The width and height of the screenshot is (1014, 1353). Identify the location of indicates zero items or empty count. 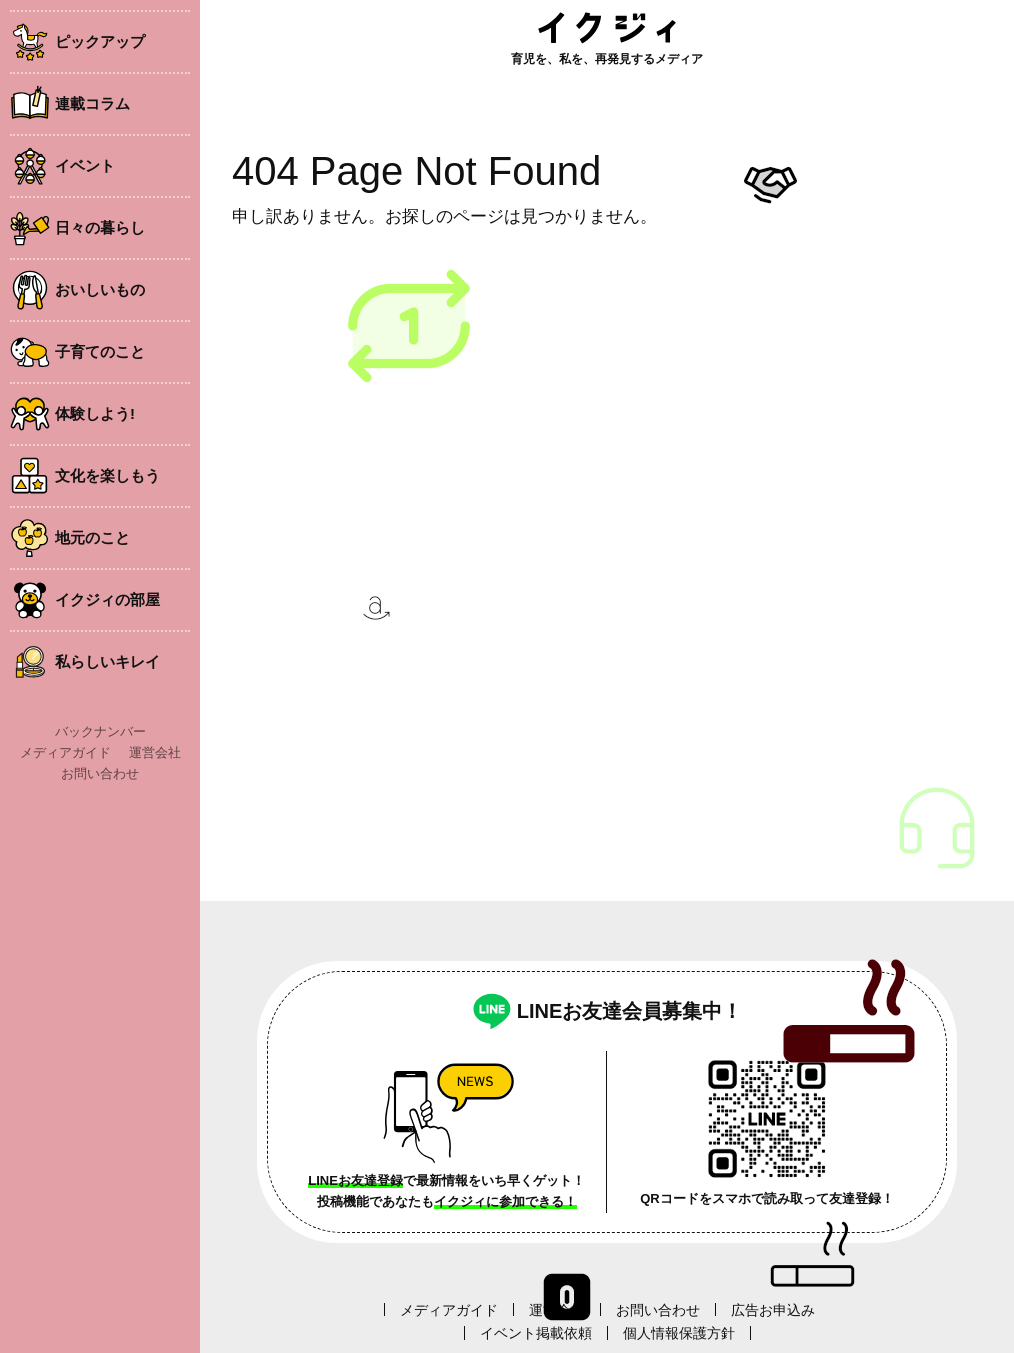
(567, 1297).